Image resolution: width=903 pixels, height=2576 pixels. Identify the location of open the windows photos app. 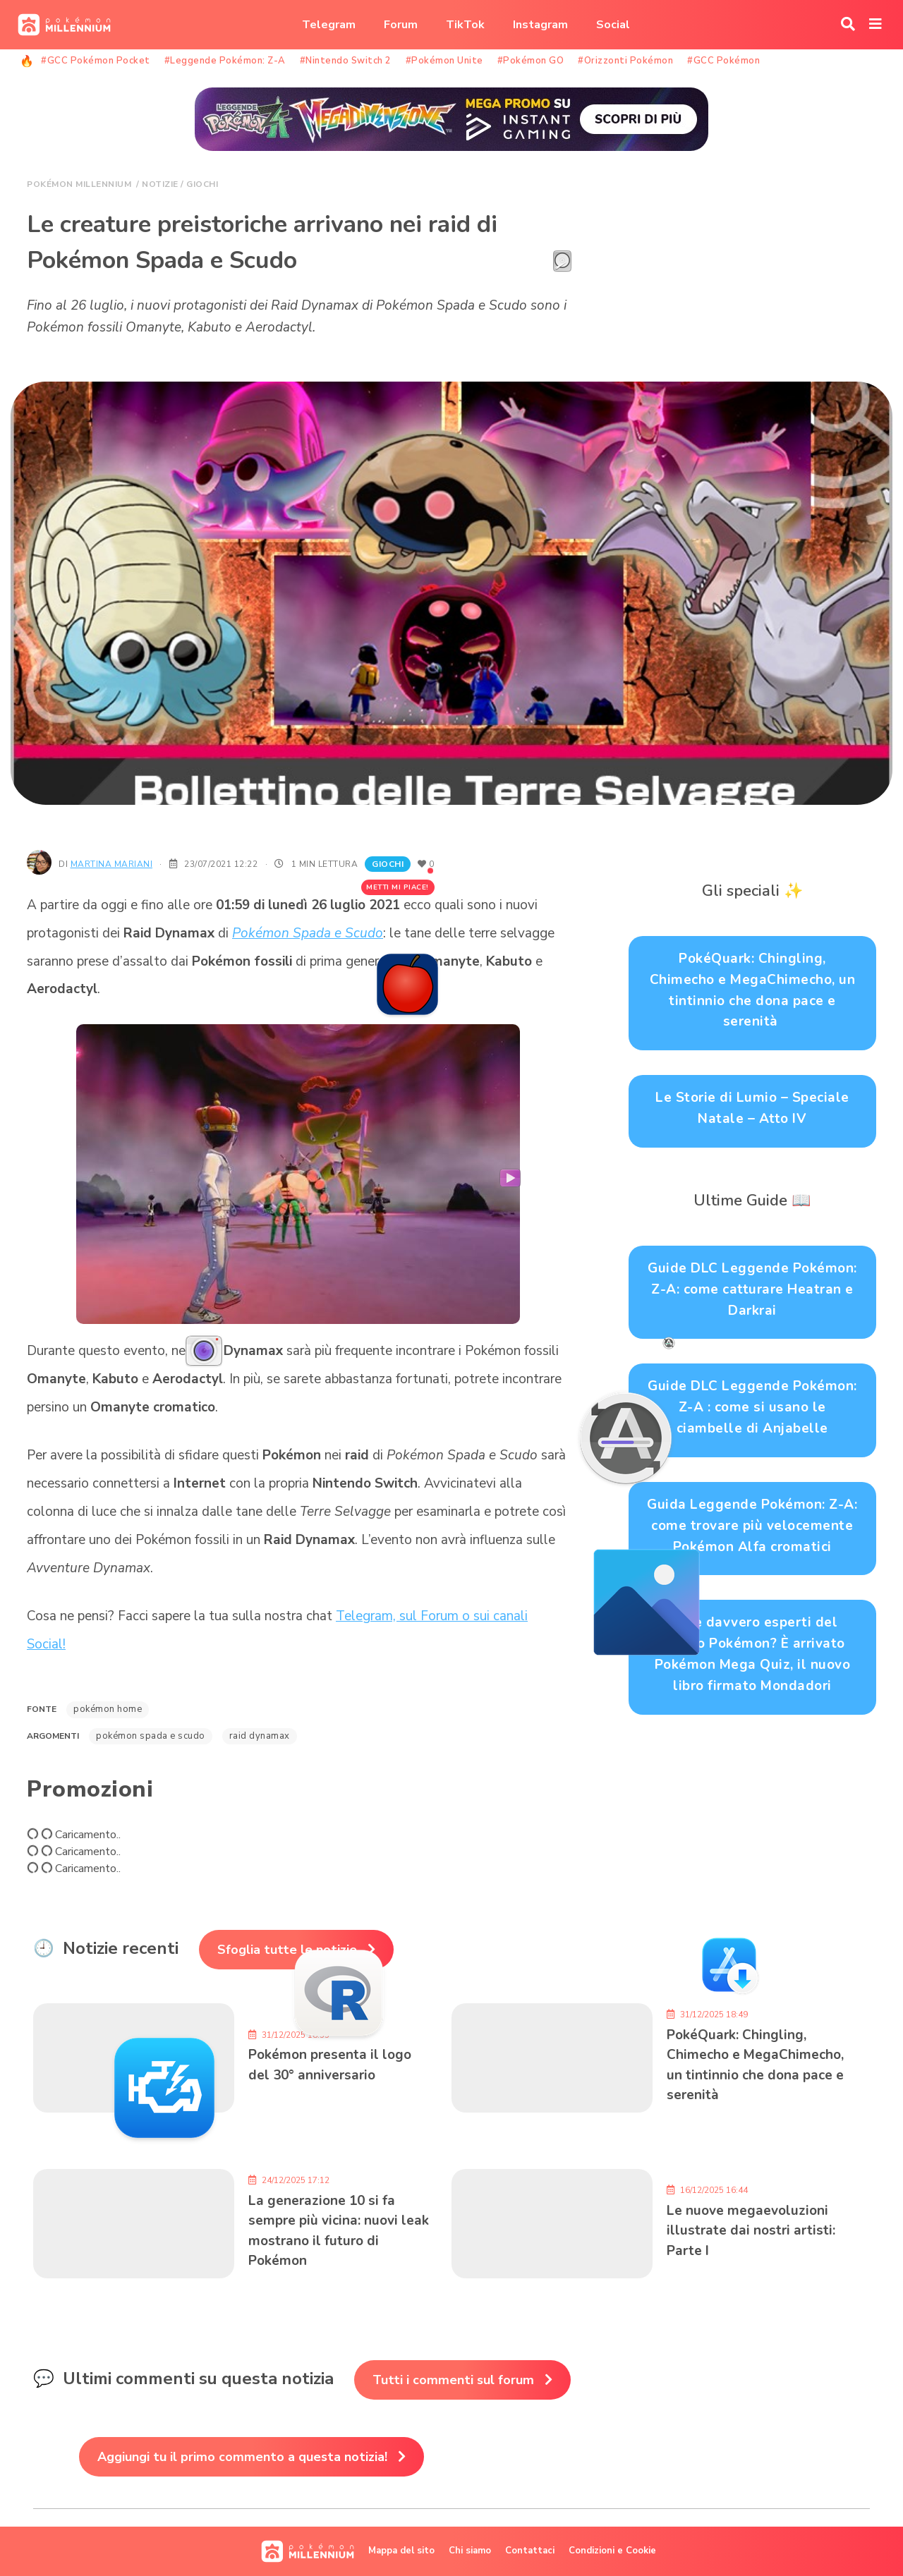
(646, 1602).